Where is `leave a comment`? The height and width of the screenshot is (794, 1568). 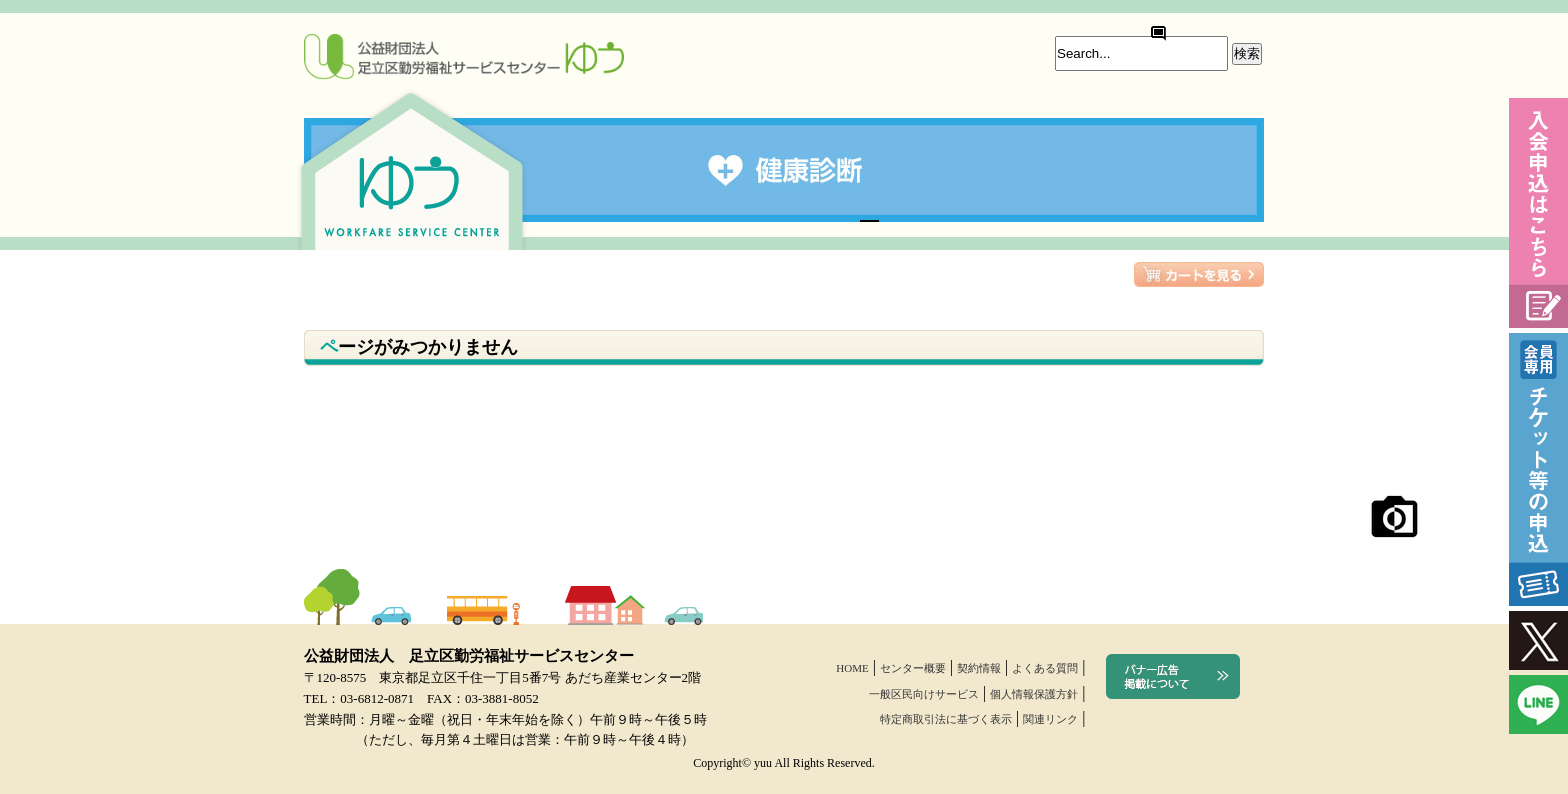 leave a comment is located at coordinates (1158, 33).